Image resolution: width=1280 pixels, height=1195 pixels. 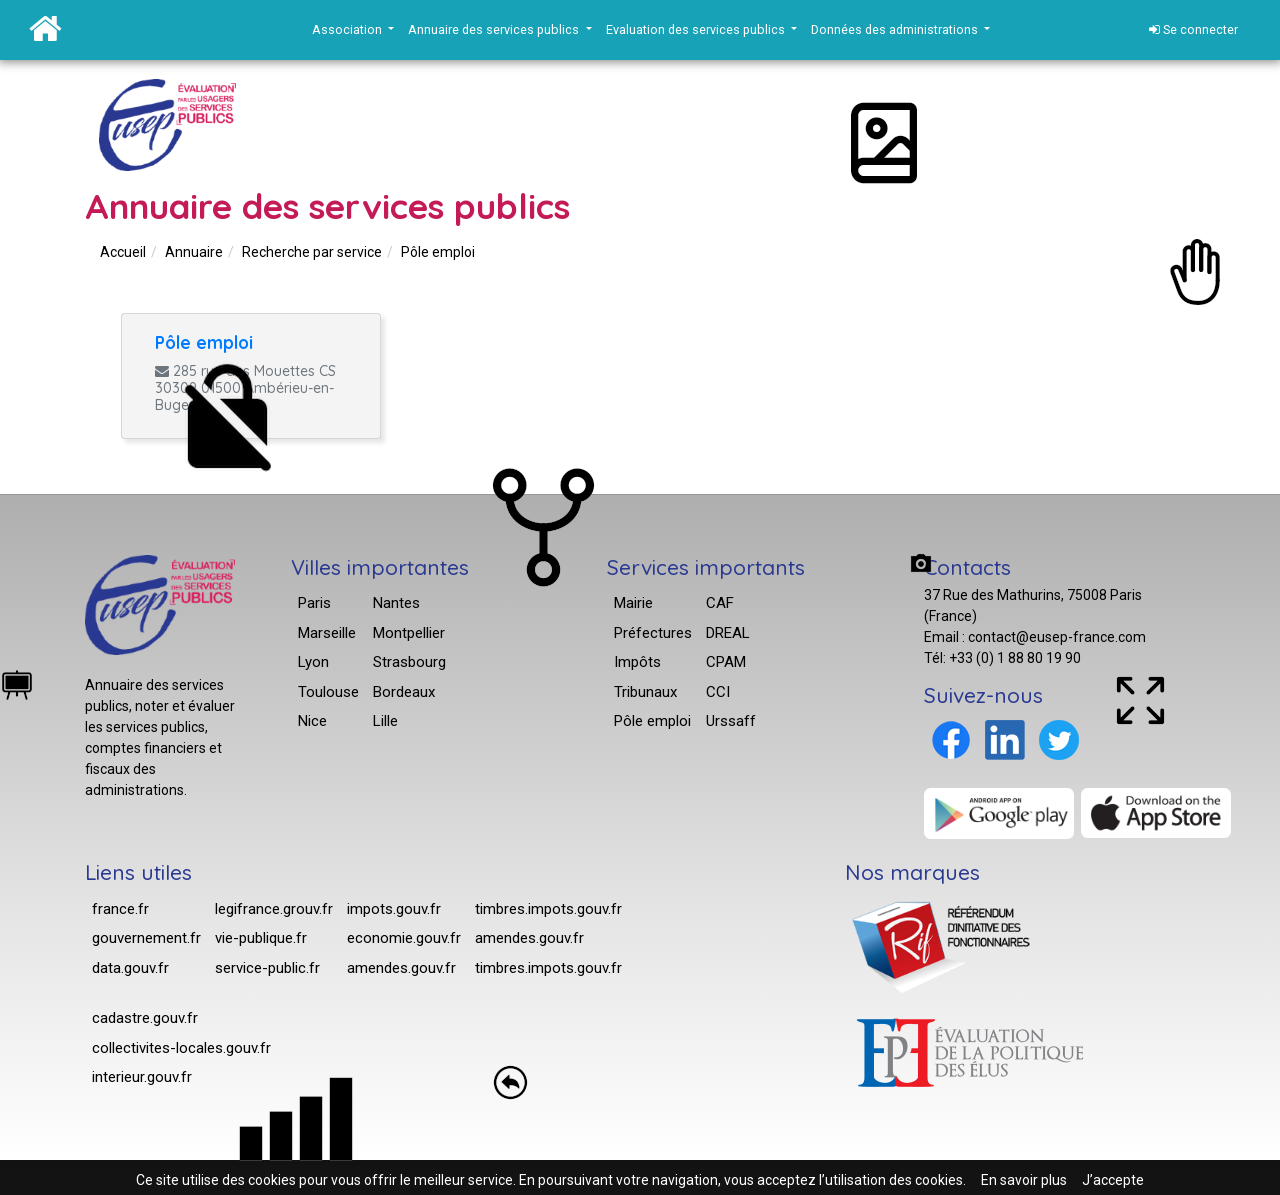 I want to click on view photo album or image gallery, so click(x=884, y=143).